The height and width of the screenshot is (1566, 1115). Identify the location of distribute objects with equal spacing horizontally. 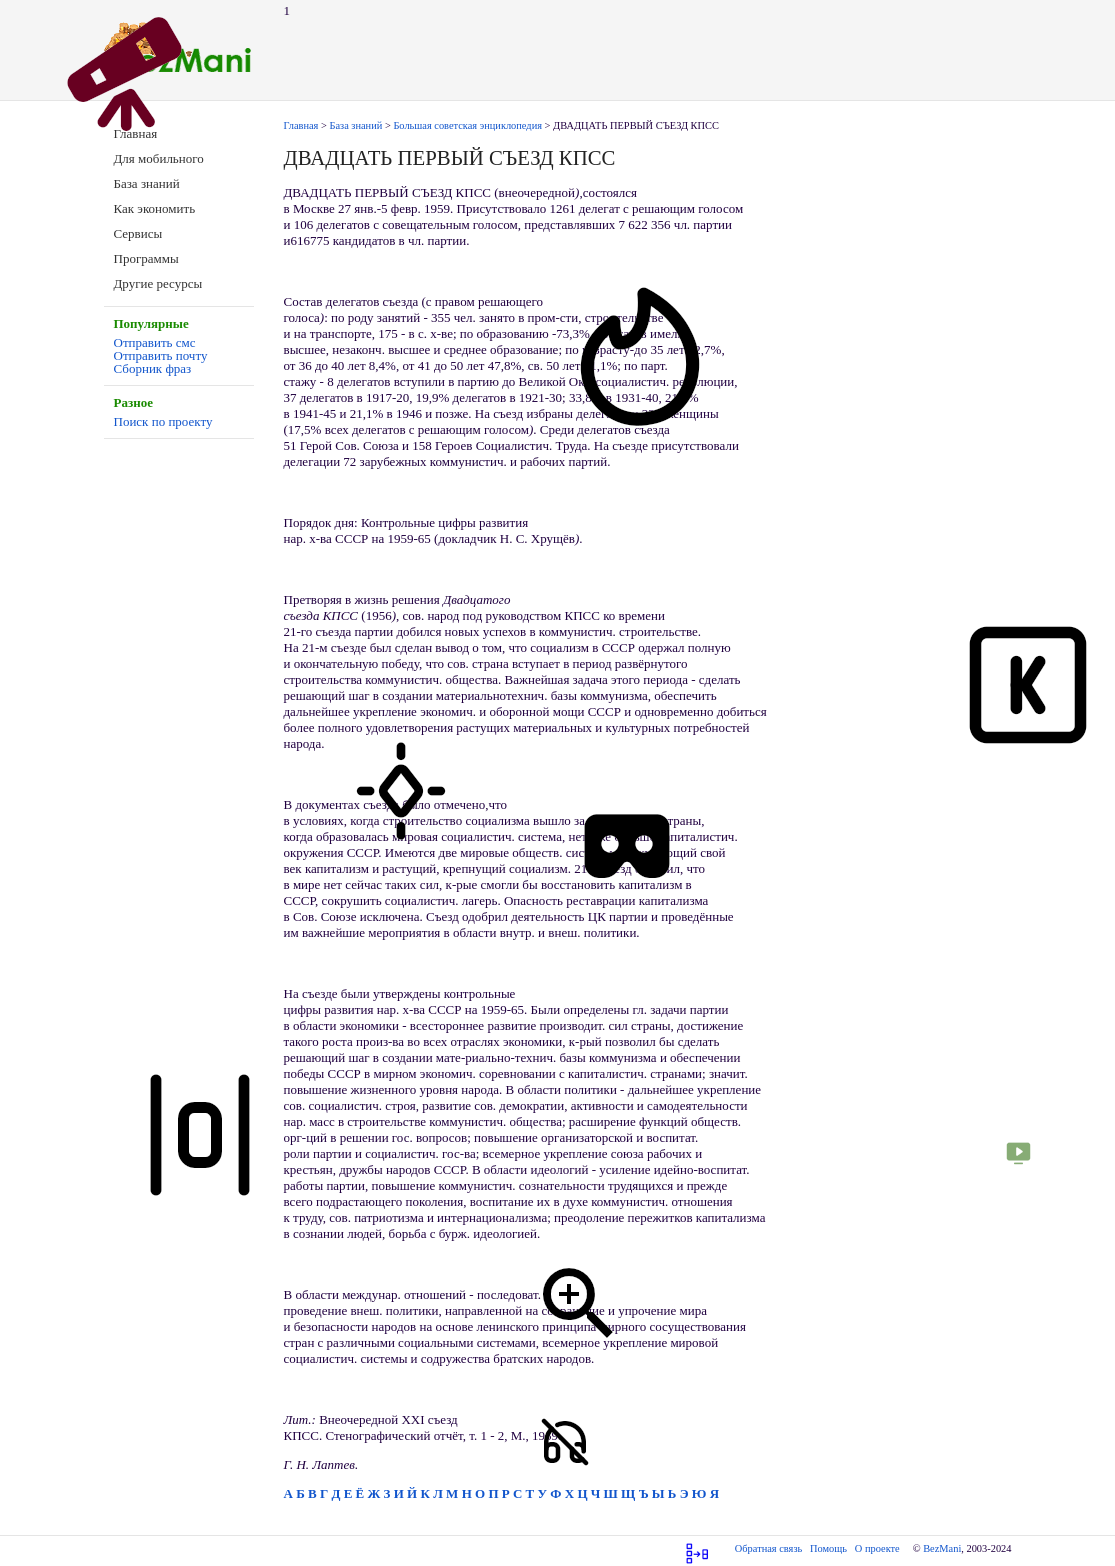
(200, 1135).